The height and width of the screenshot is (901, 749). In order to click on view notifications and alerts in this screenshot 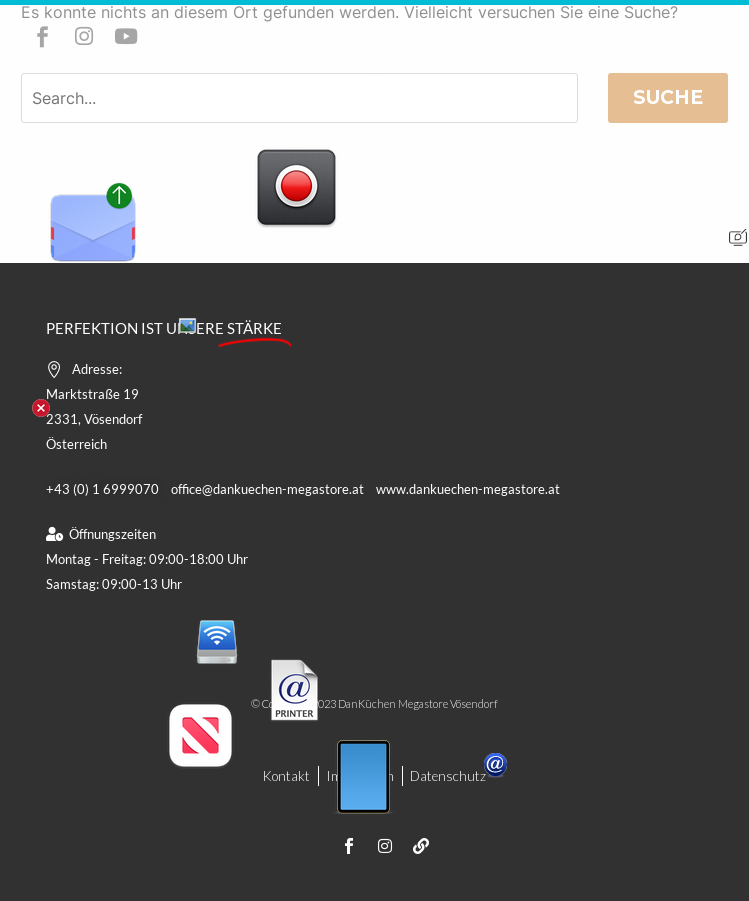, I will do `click(296, 188)`.